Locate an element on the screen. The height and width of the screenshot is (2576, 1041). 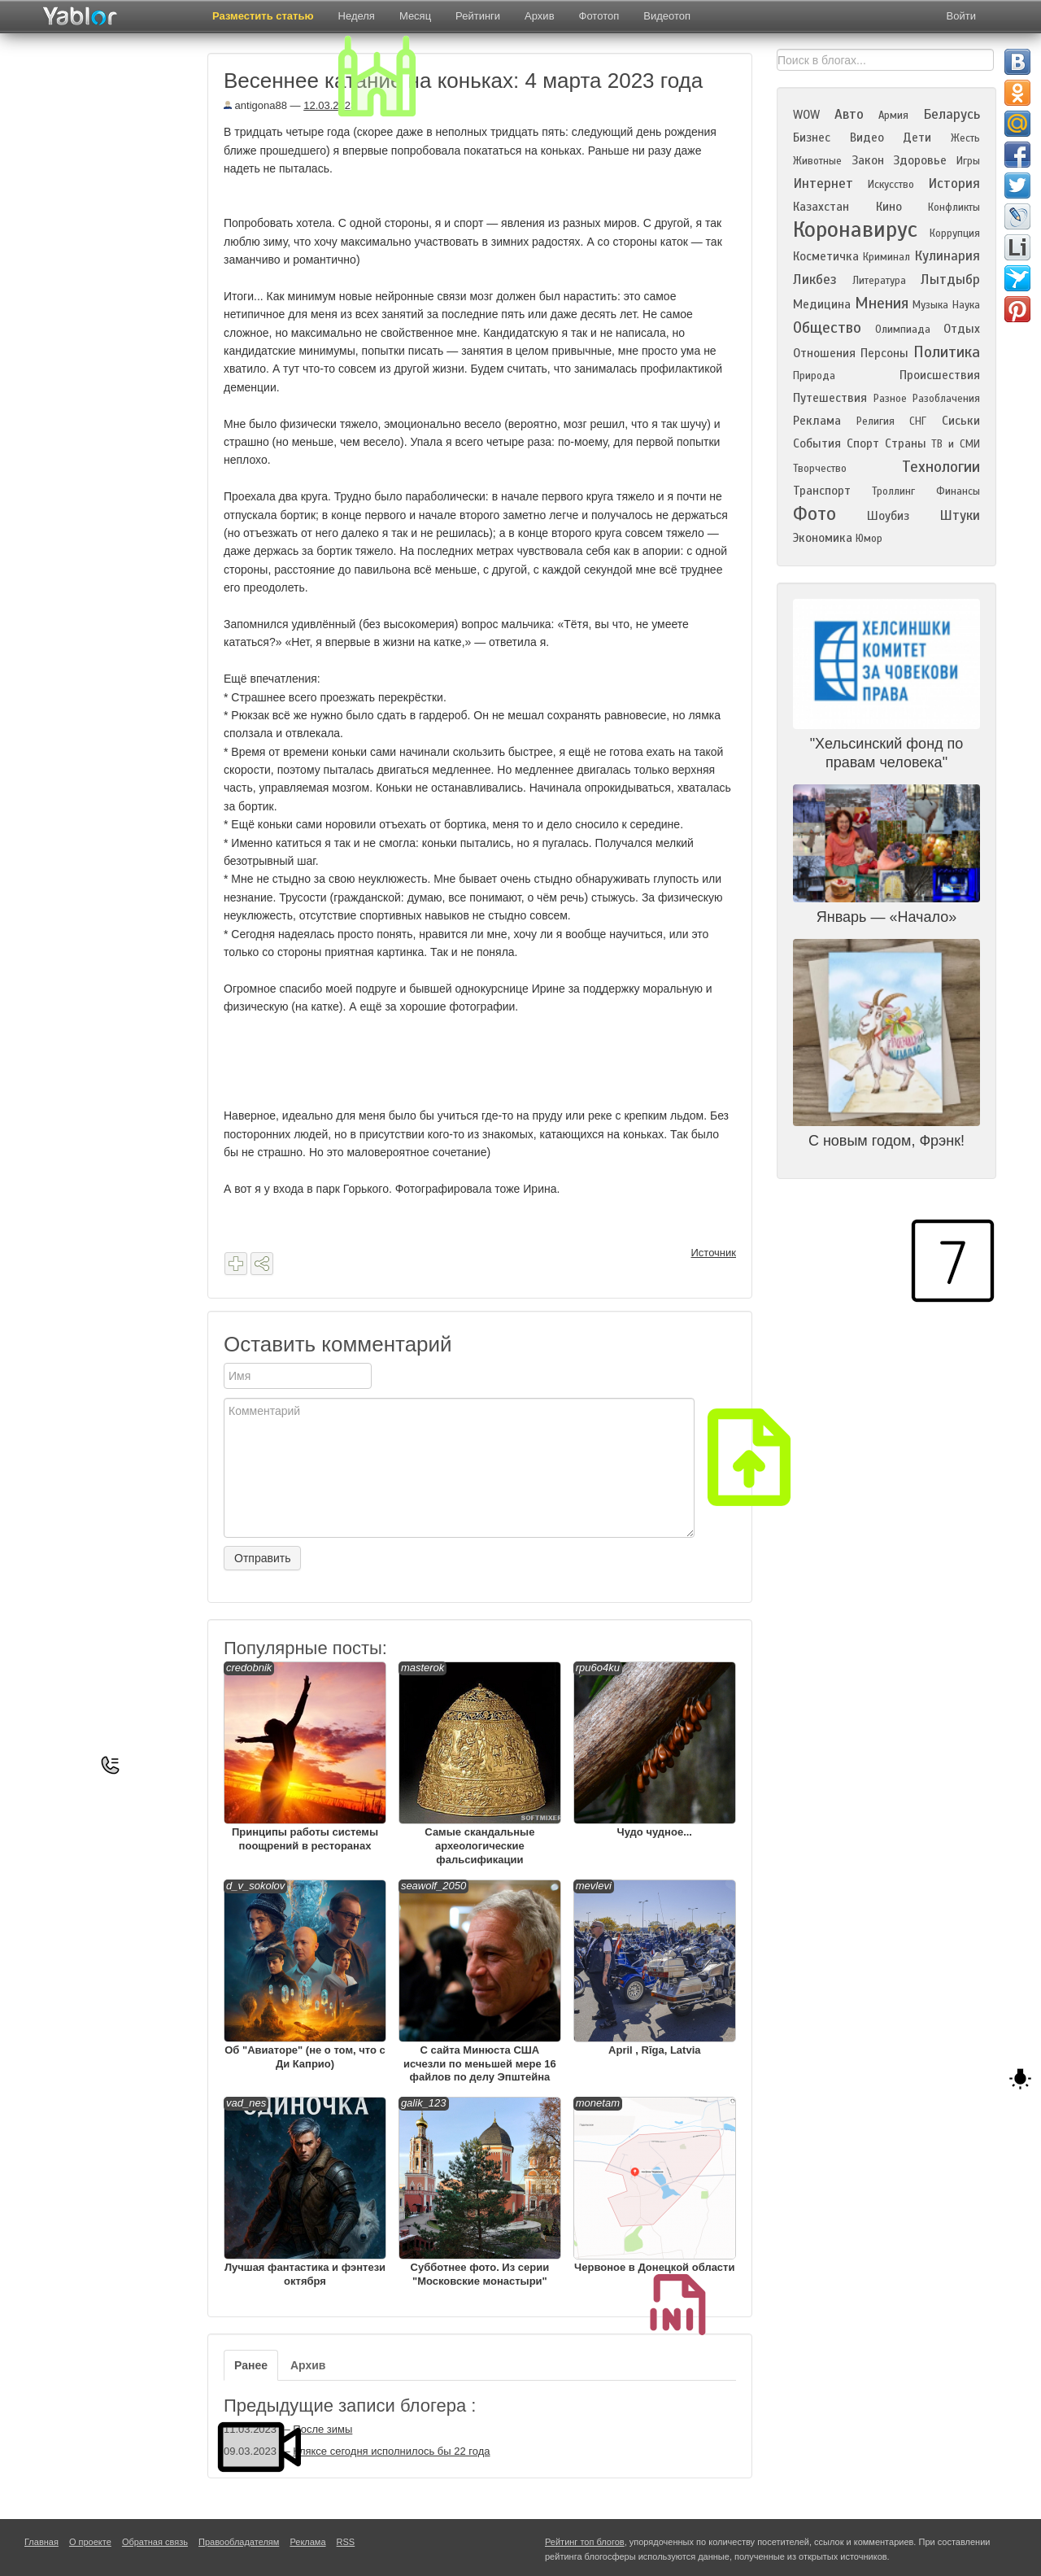
locate nearby synagogues on a map is located at coordinates (377, 77).